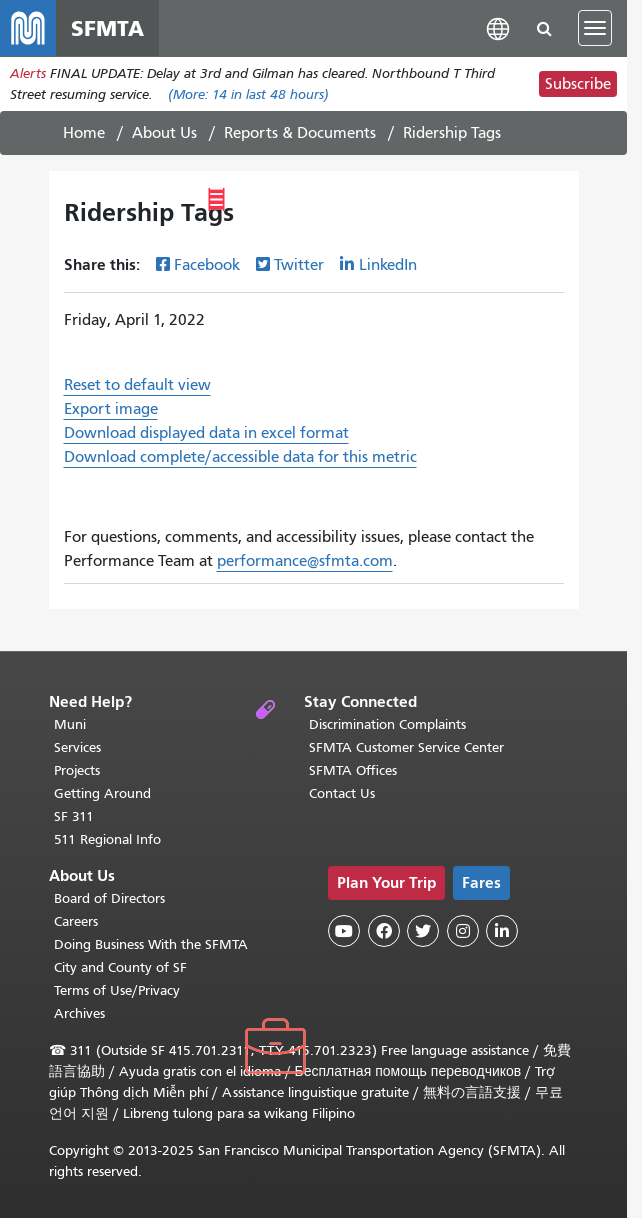 This screenshot has width=642, height=1218. I want to click on access step-by-step instructions or tutorials, so click(216, 199).